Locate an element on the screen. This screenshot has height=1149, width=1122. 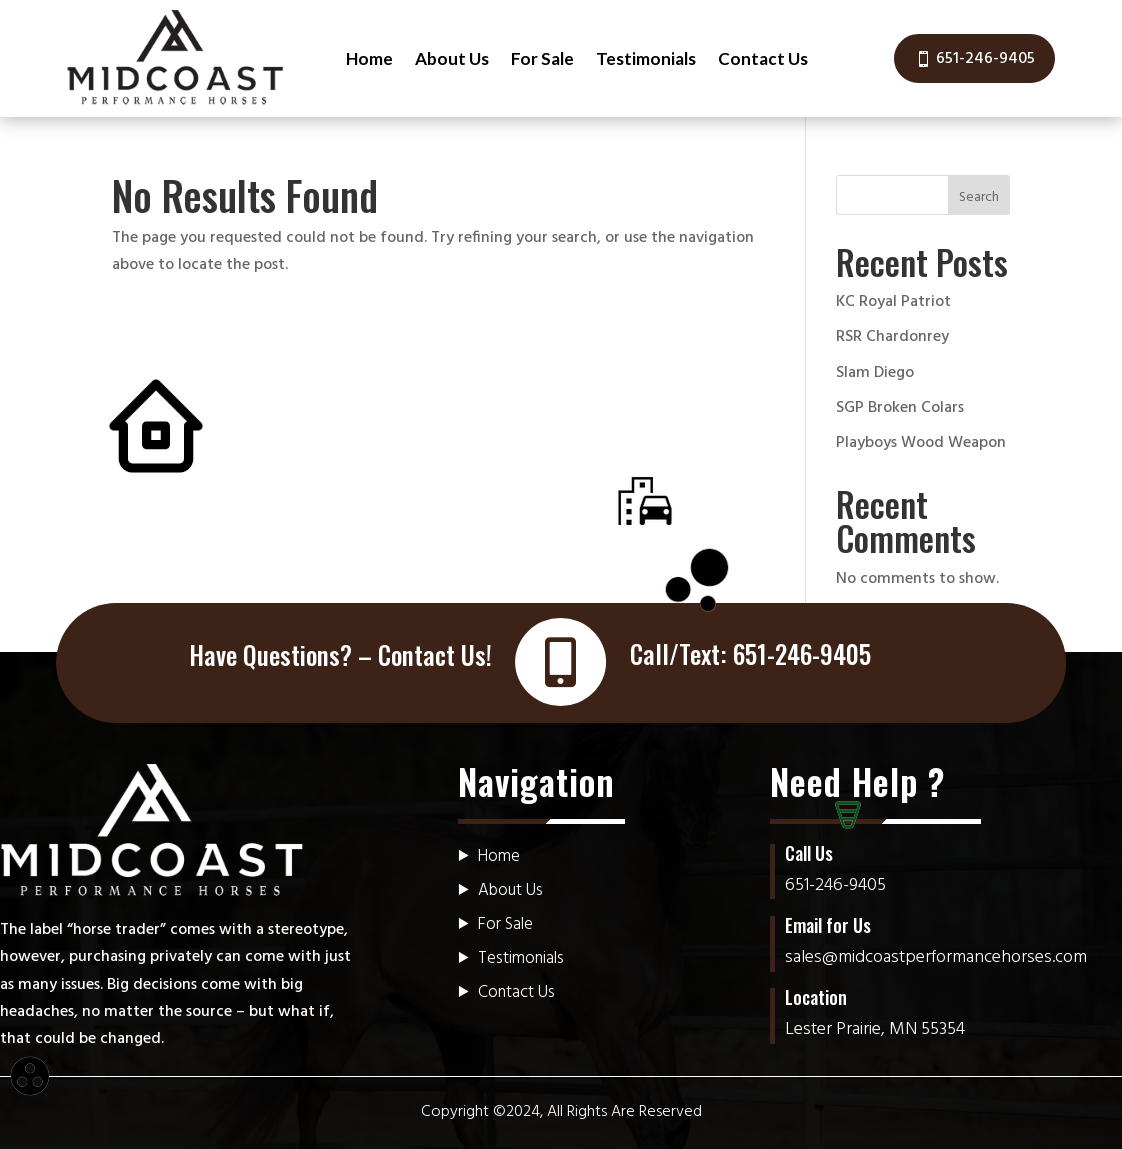
view bubble chart visualization is located at coordinates (697, 580).